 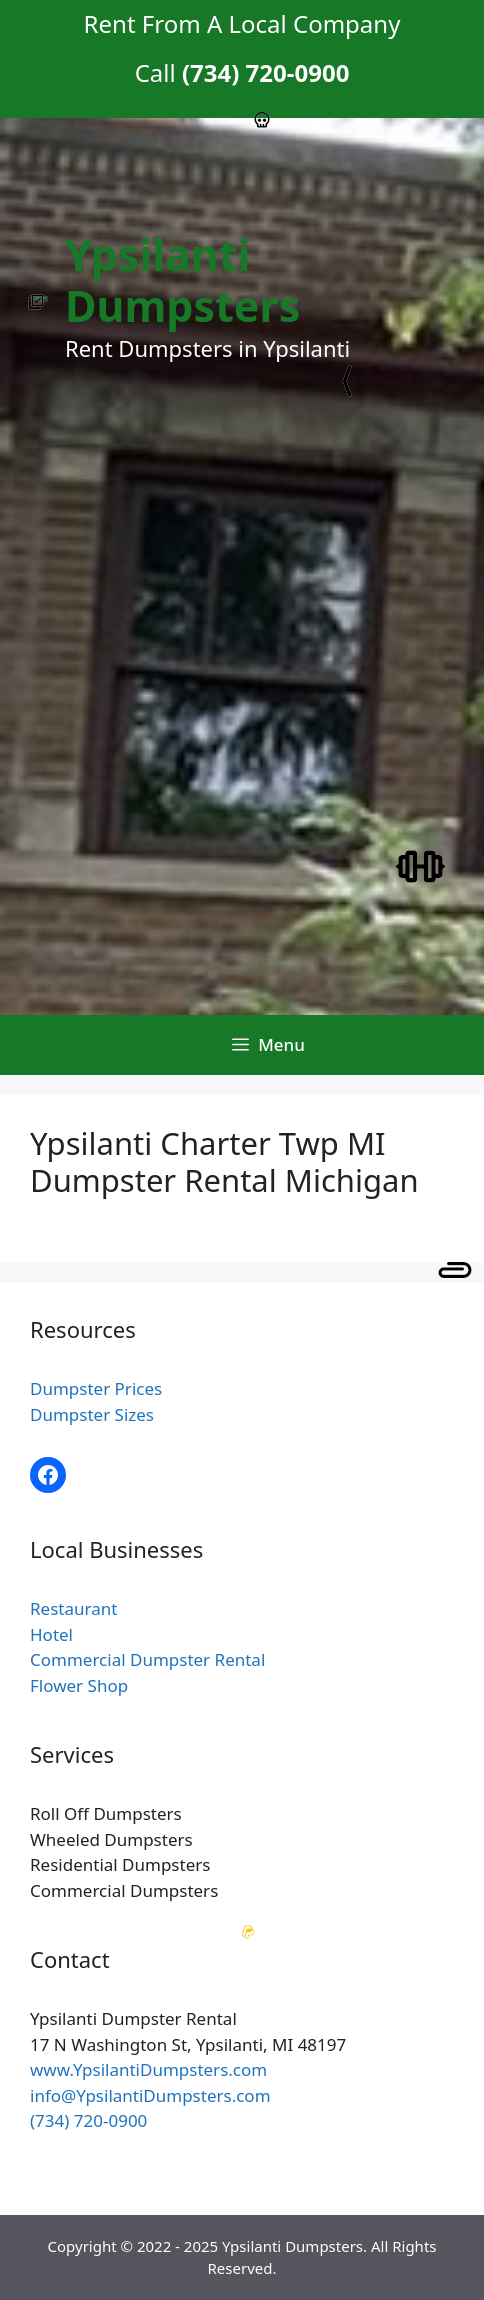 What do you see at coordinates (348, 381) in the screenshot?
I see `navigate to the previous item or page` at bounding box center [348, 381].